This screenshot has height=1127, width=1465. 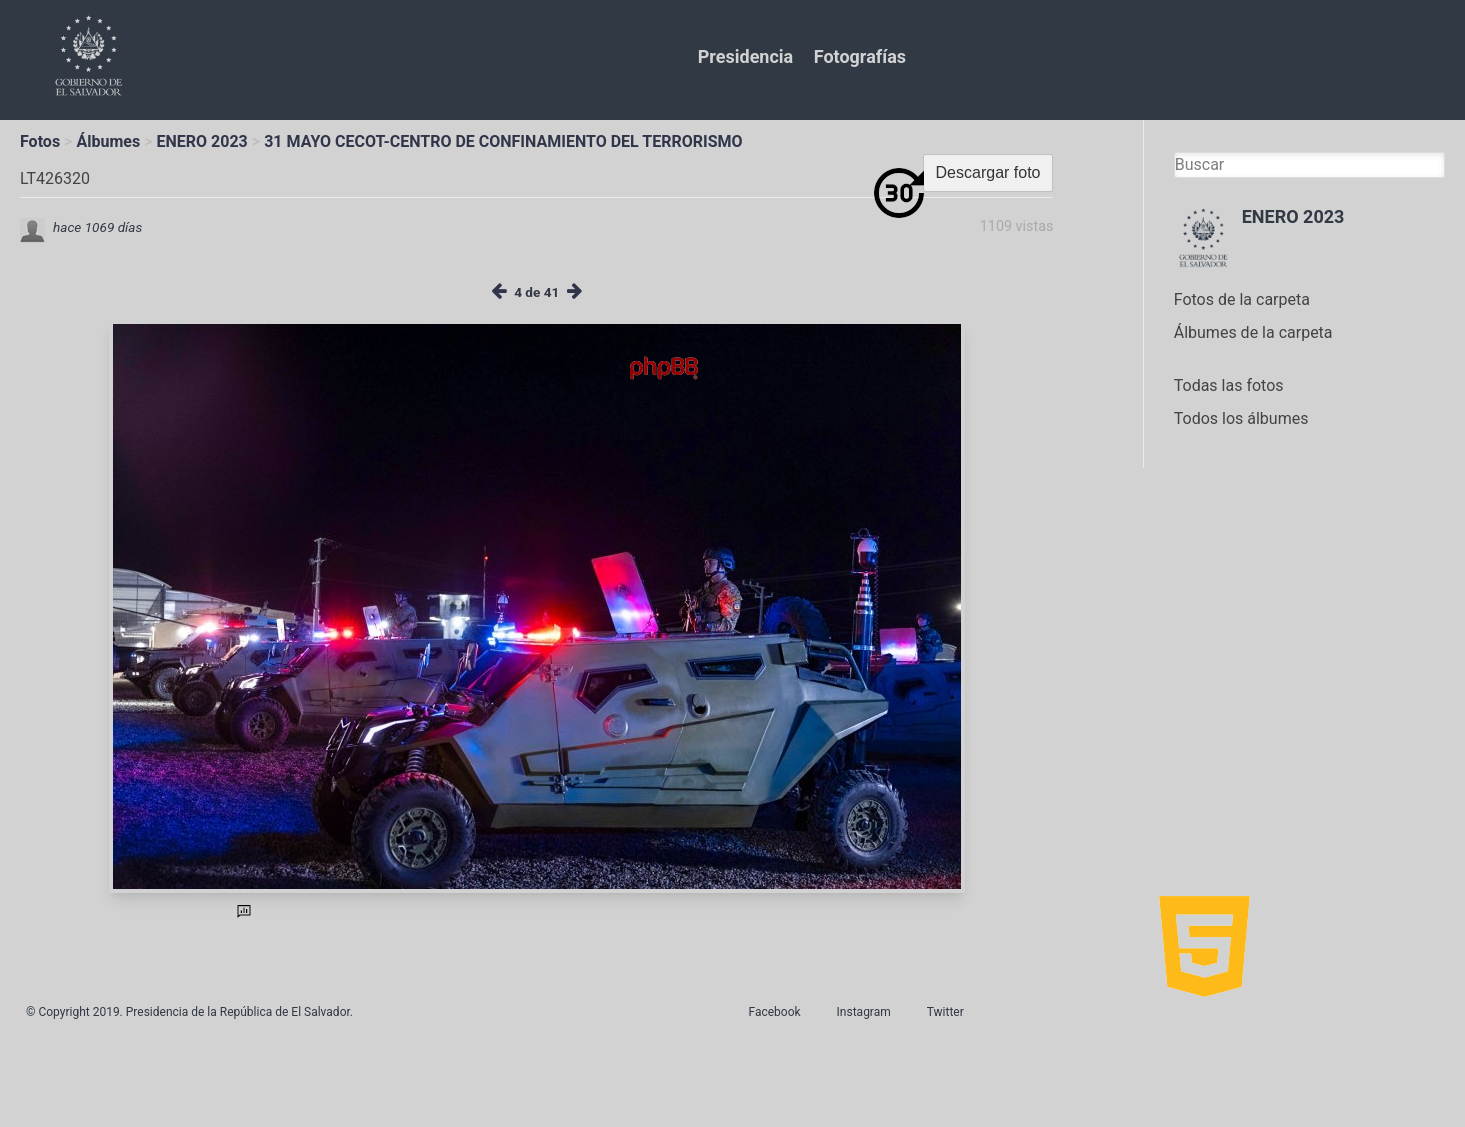 I want to click on create a poll in chat, so click(x=244, y=911).